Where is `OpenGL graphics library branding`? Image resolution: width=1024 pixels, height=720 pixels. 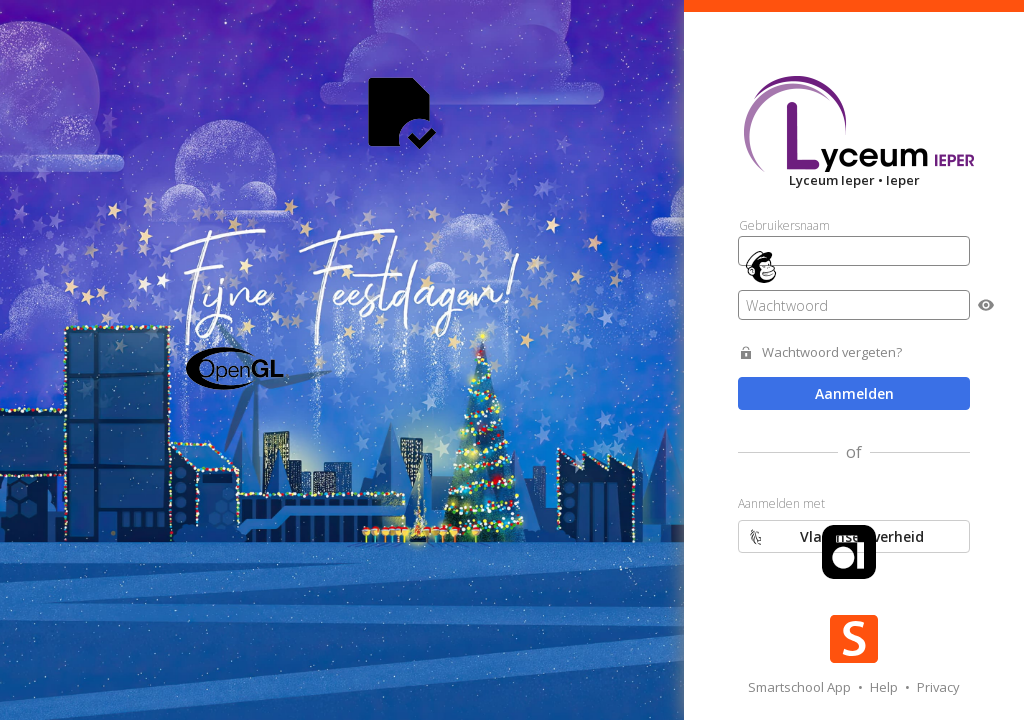
OpenGL graphics library branding is located at coordinates (237, 368).